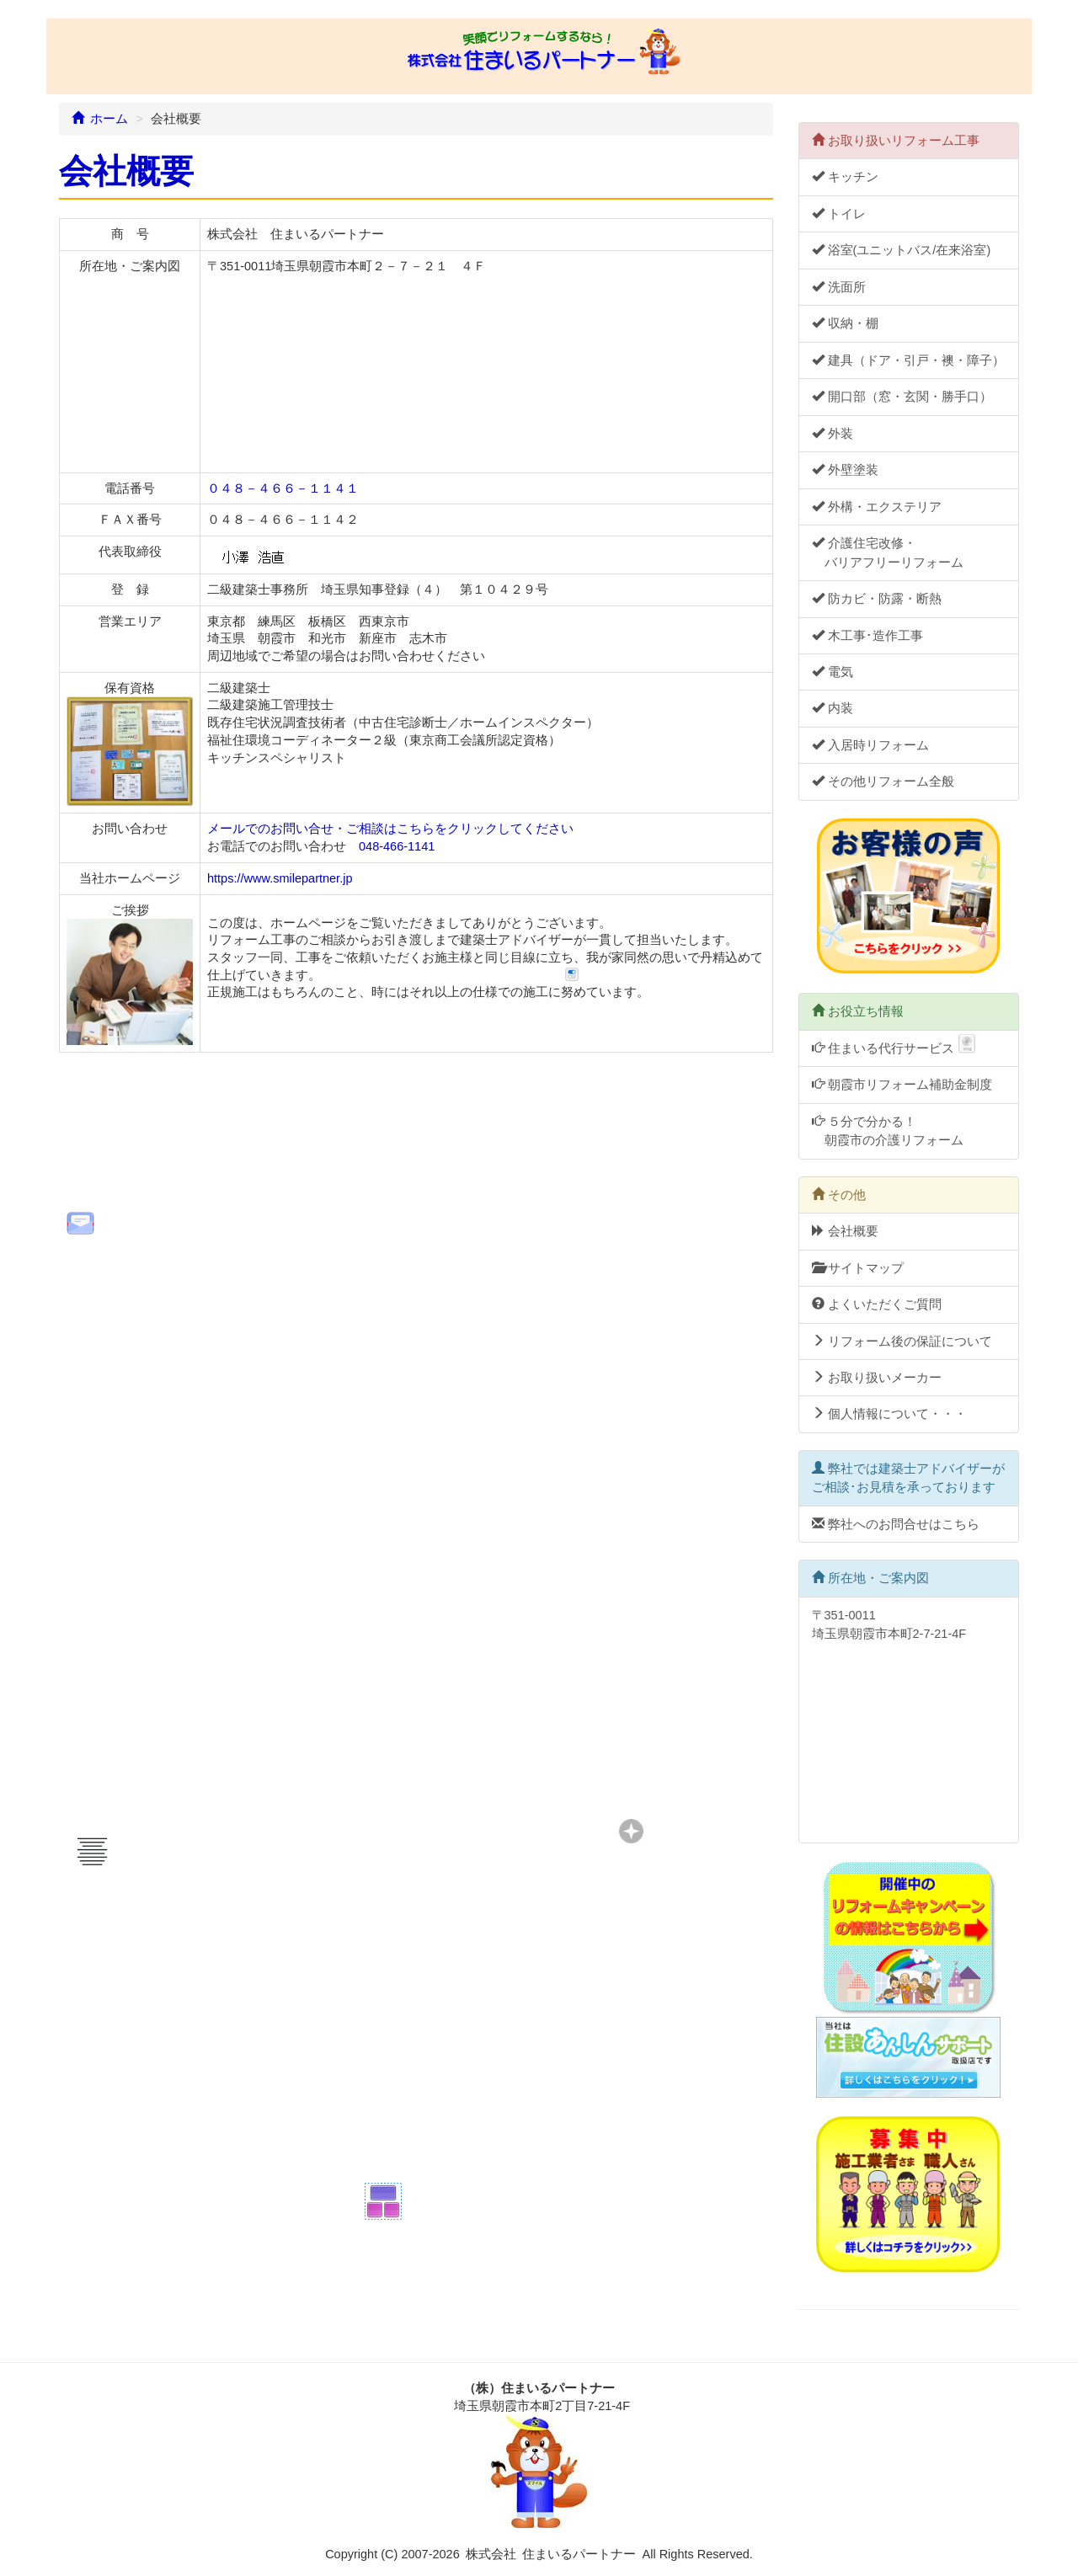  I want to click on select all items in the current view, so click(383, 2201).